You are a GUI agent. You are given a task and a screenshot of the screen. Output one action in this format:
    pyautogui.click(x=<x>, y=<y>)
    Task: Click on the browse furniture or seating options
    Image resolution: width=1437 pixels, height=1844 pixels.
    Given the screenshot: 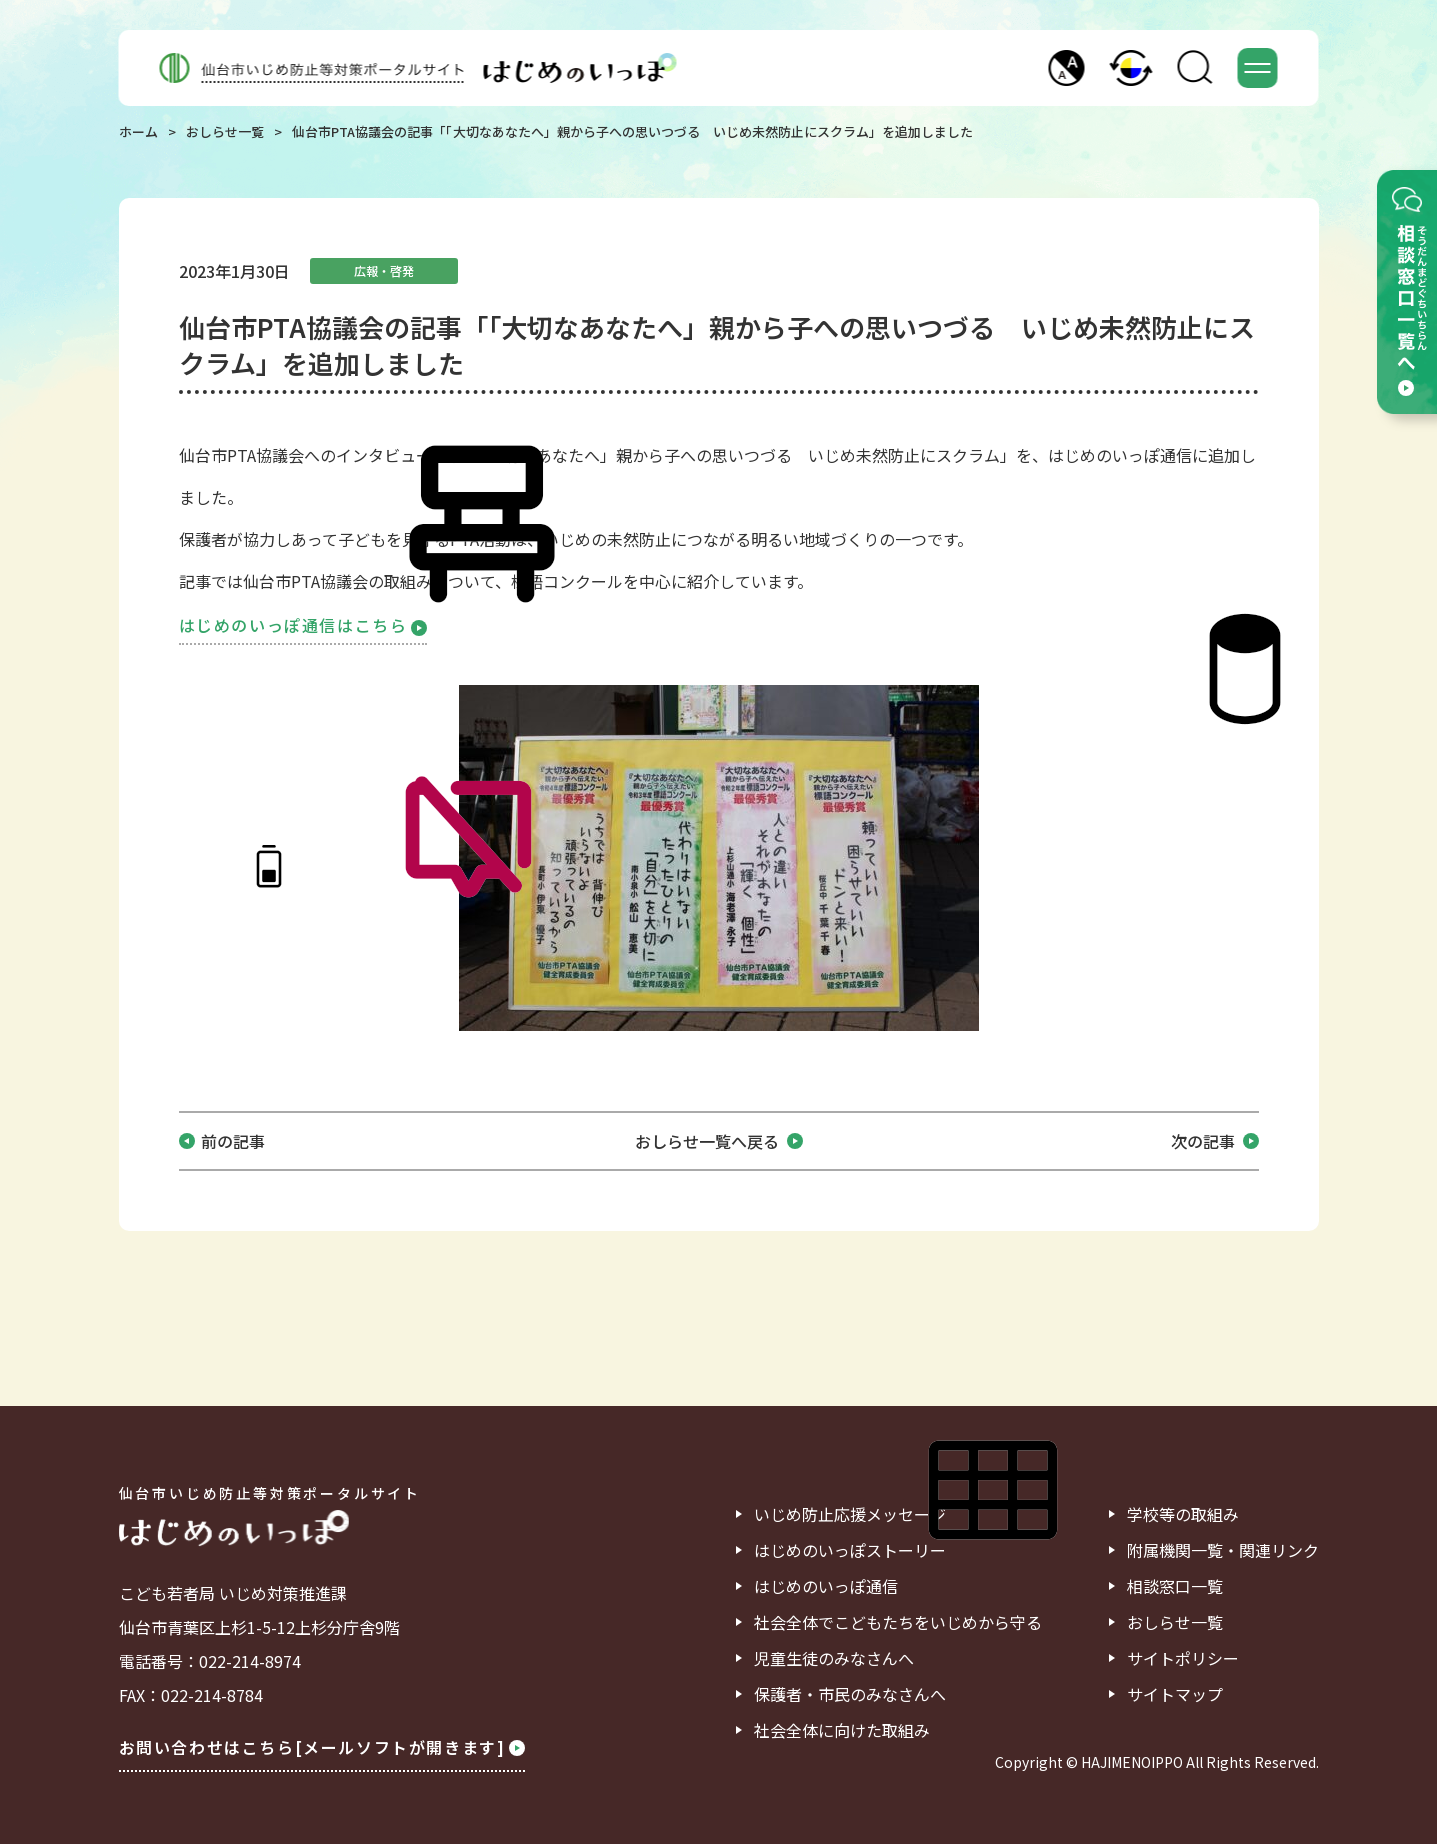 What is the action you would take?
    pyautogui.click(x=482, y=524)
    